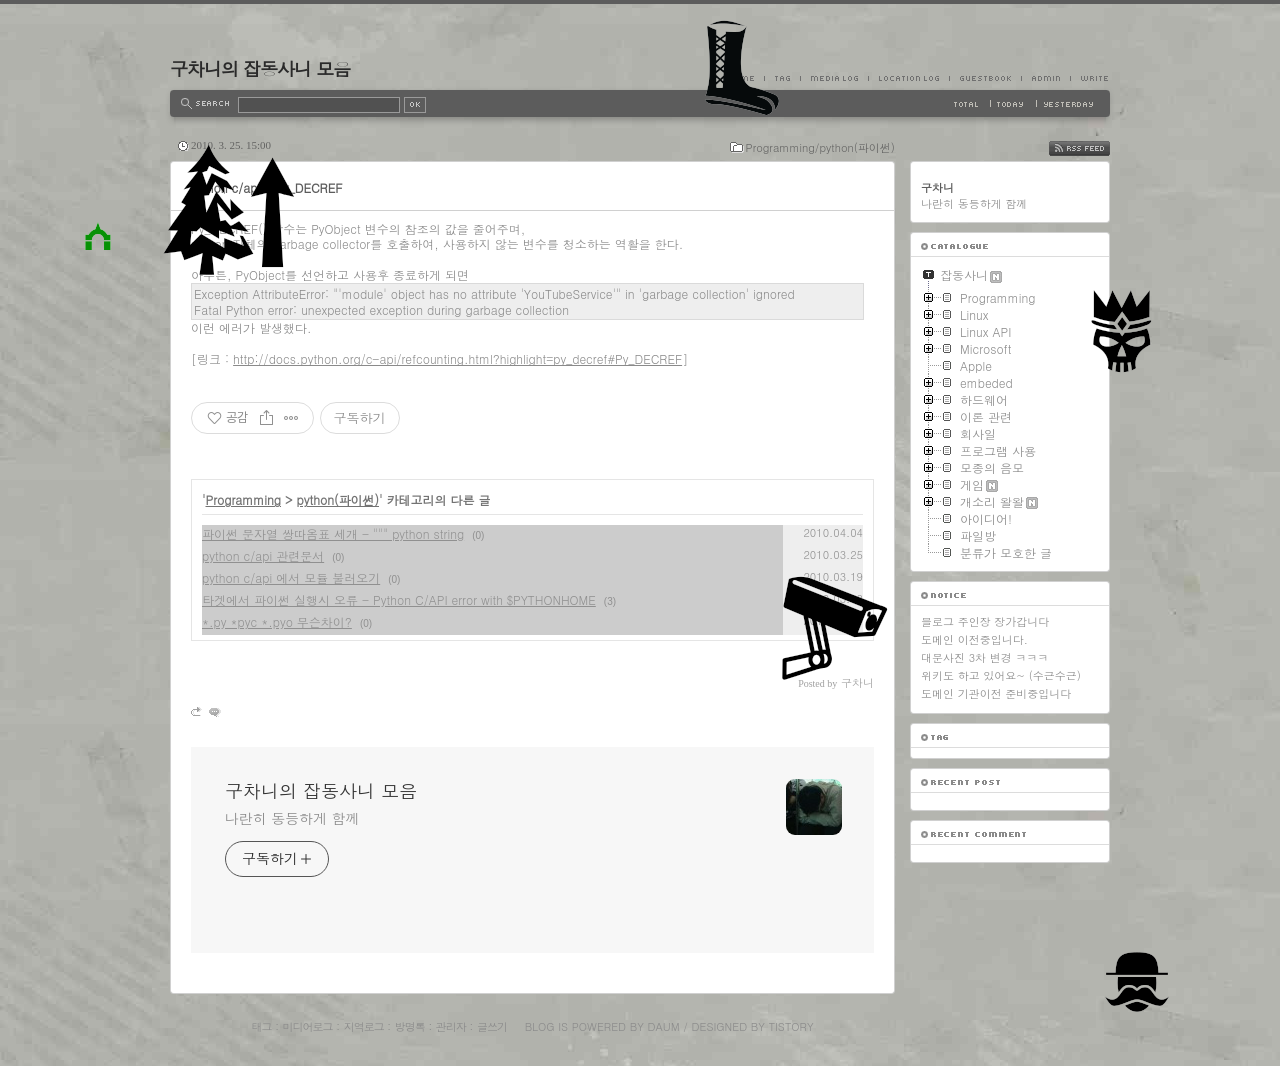 This screenshot has height=1066, width=1280. Describe the element at coordinates (742, 68) in the screenshot. I see `select footwear or boot equipment` at that location.